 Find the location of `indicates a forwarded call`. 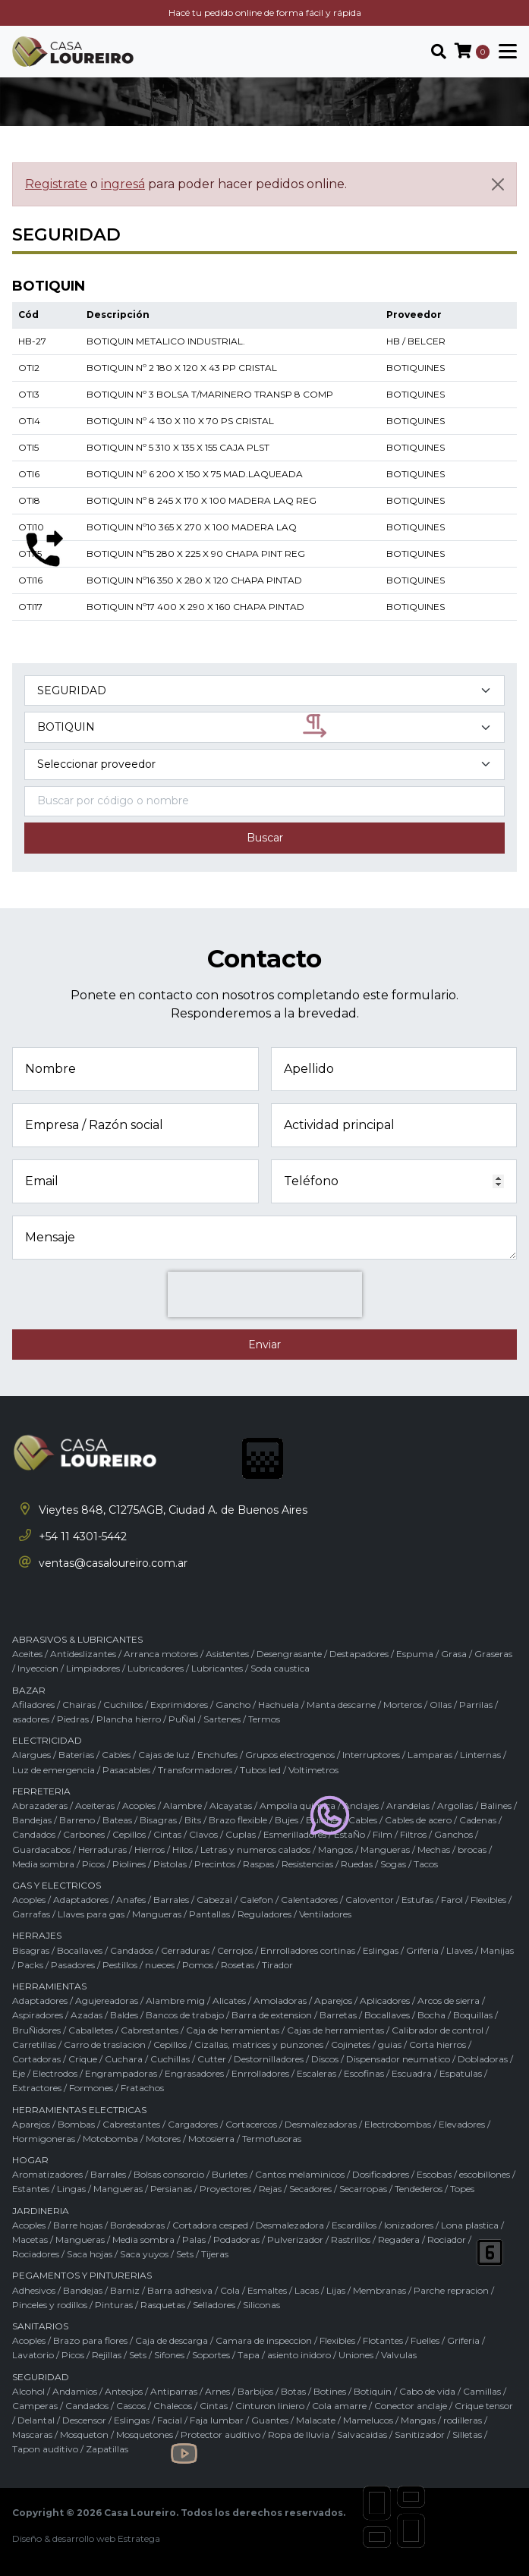

indicates a forwarded call is located at coordinates (43, 549).